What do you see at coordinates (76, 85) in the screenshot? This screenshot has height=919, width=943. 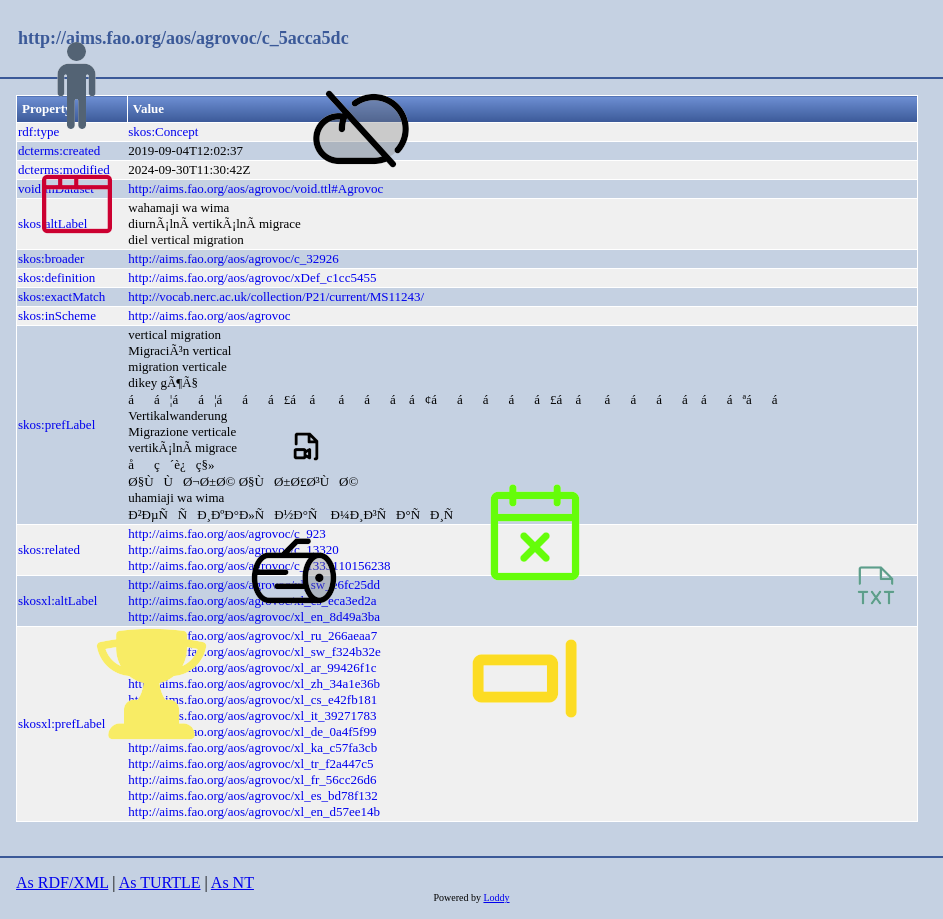 I see `indicates male gender or restroom` at bounding box center [76, 85].